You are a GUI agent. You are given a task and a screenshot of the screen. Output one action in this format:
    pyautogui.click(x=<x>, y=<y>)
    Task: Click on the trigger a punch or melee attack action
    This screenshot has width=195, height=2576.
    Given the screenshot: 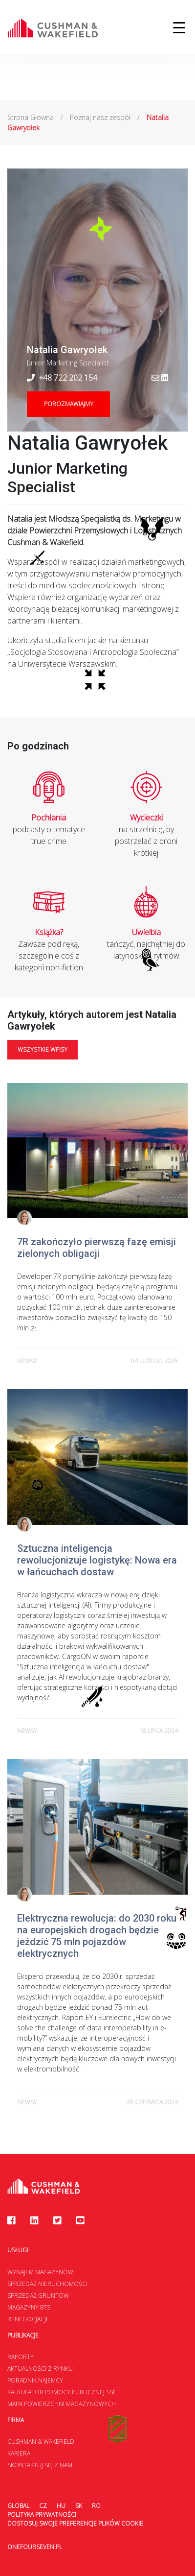 What is the action you would take?
    pyautogui.click(x=38, y=1485)
    